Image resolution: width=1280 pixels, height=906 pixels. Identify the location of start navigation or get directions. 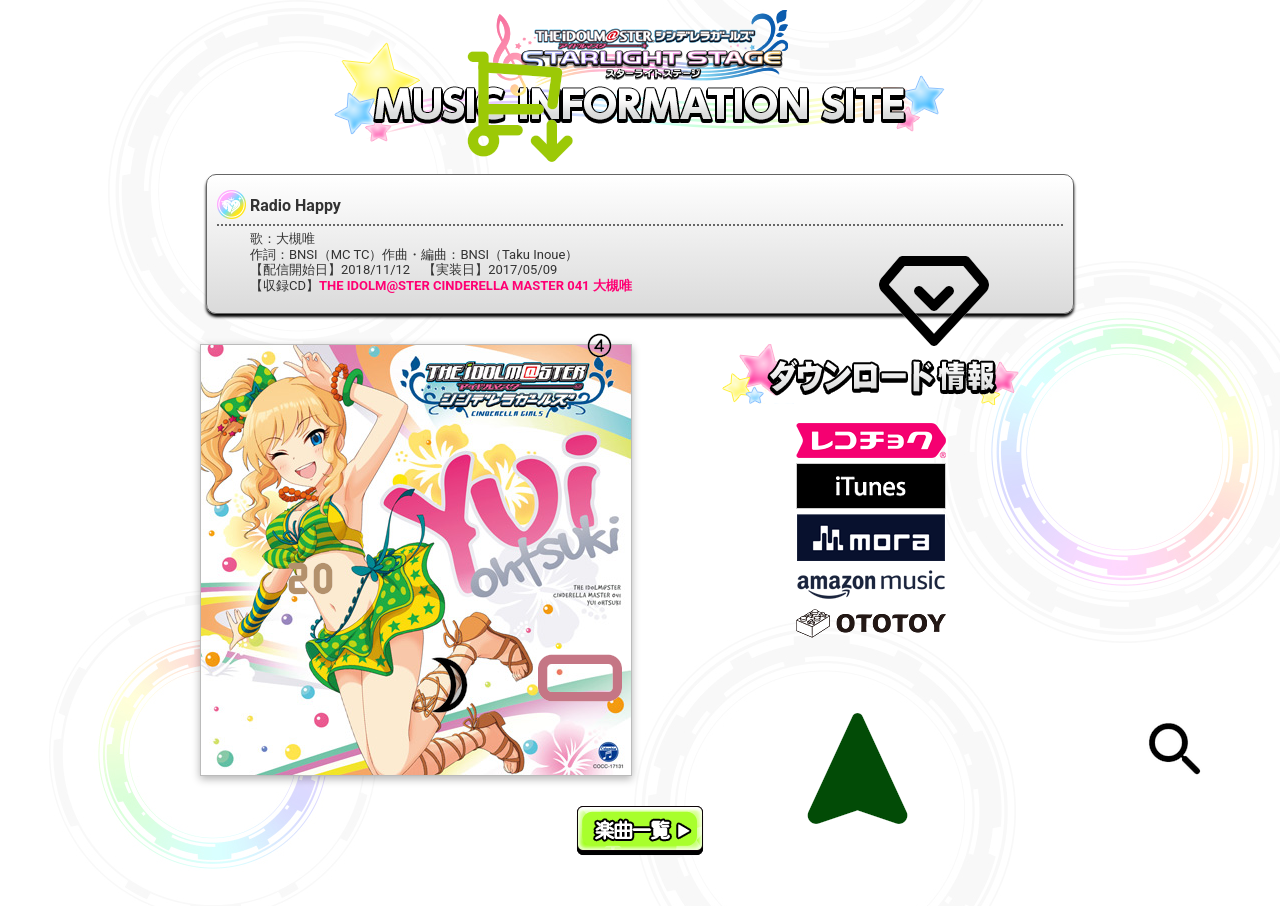
(857, 768).